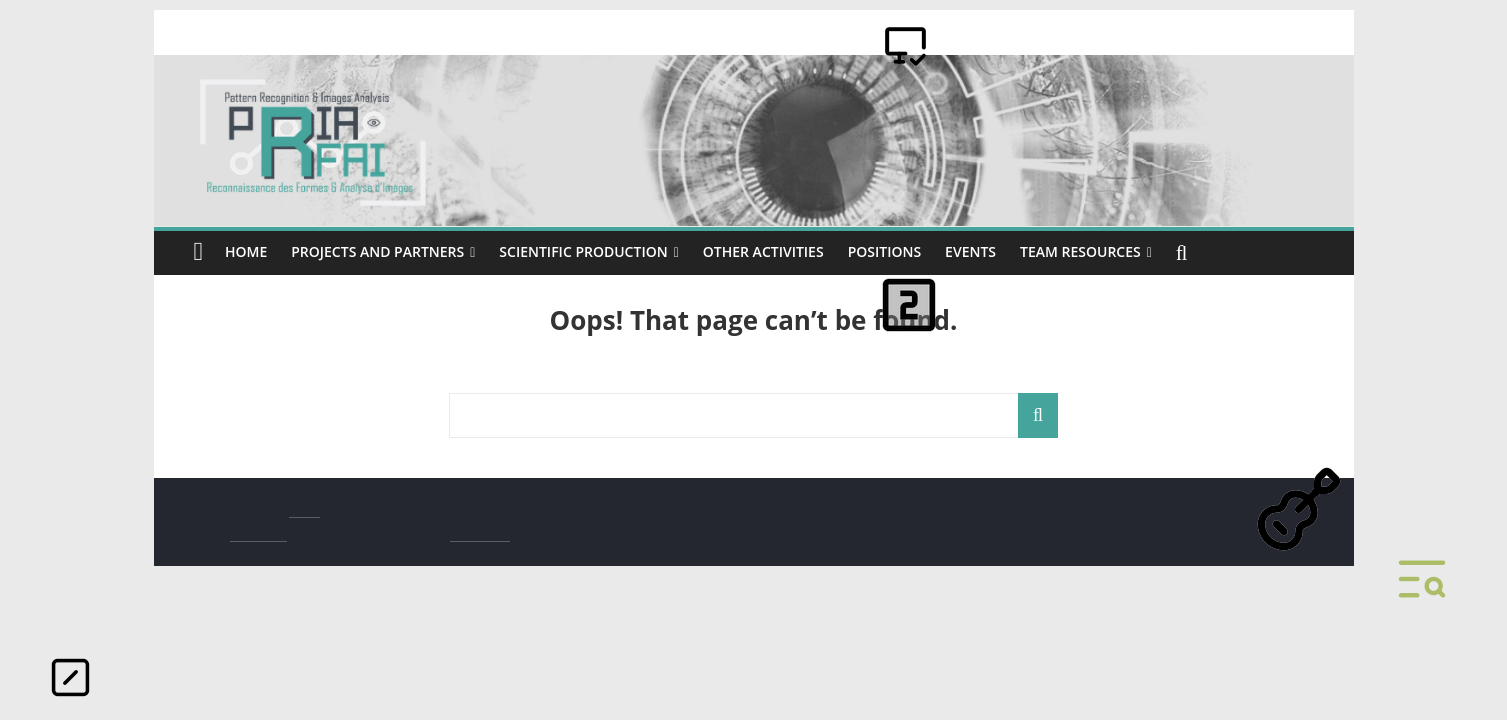 This screenshot has height=720, width=1507. Describe the element at coordinates (905, 45) in the screenshot. I see `device successfully connected` at that location.